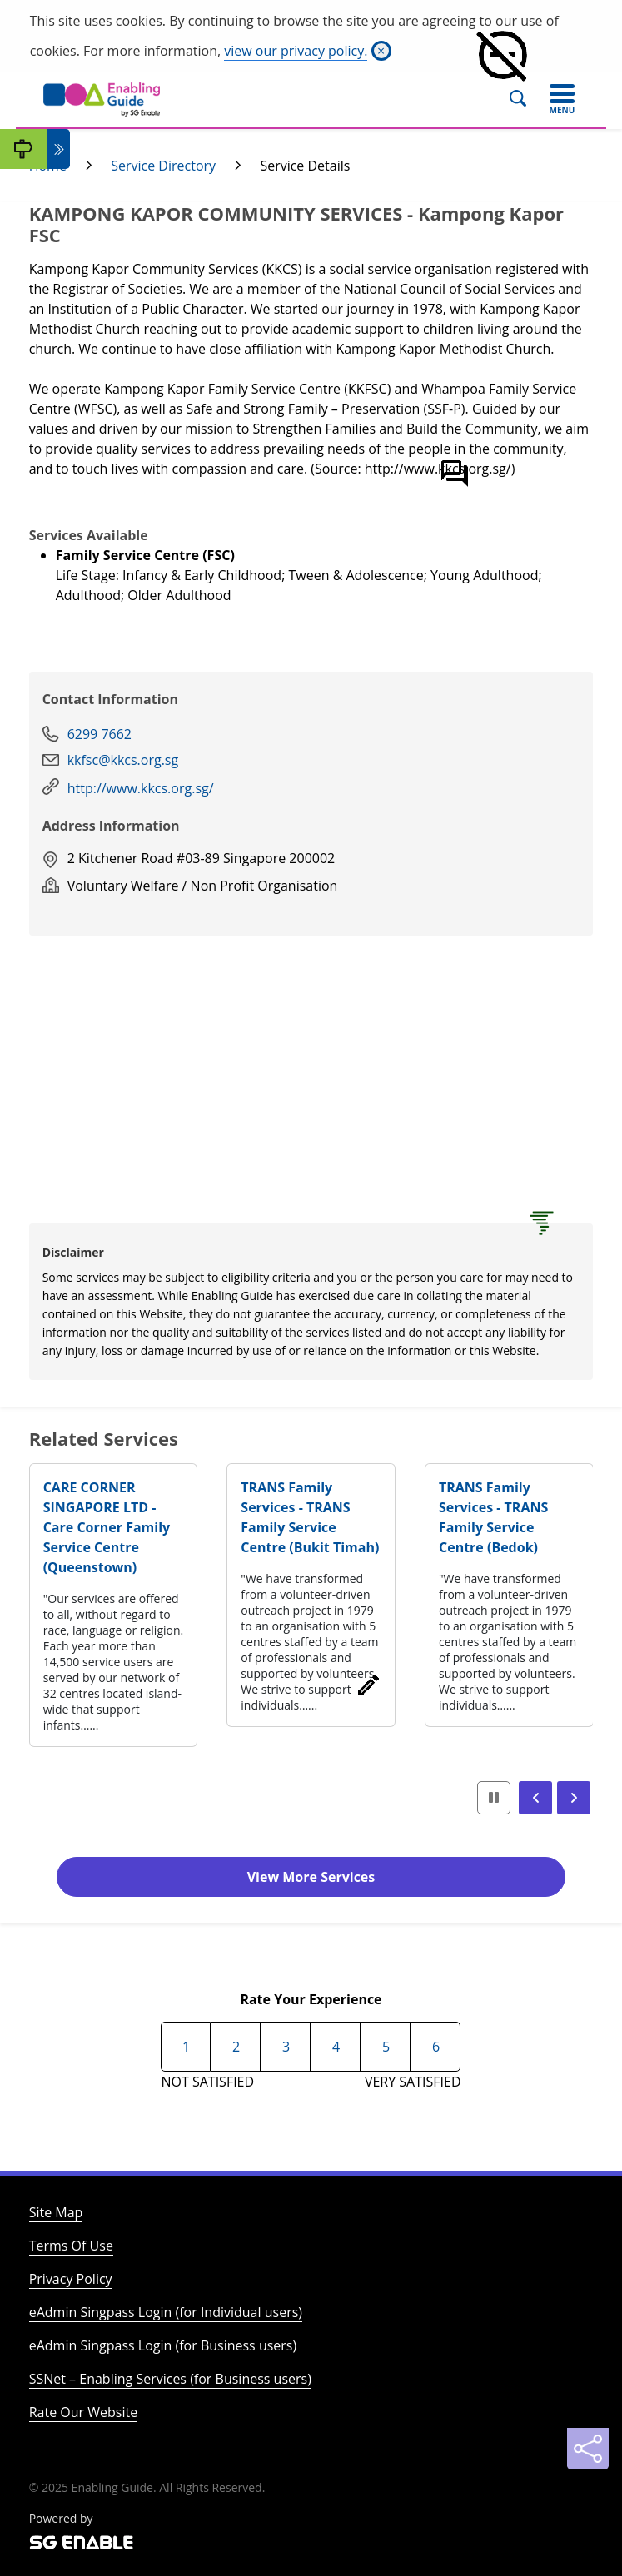 The width and height of the screenshot is (622, 2576). What do you see at coordinates (541, 1222) in the screenshot?
I see `indicates severe weather alert or tornado warning` at bounding box center [541, 1222].